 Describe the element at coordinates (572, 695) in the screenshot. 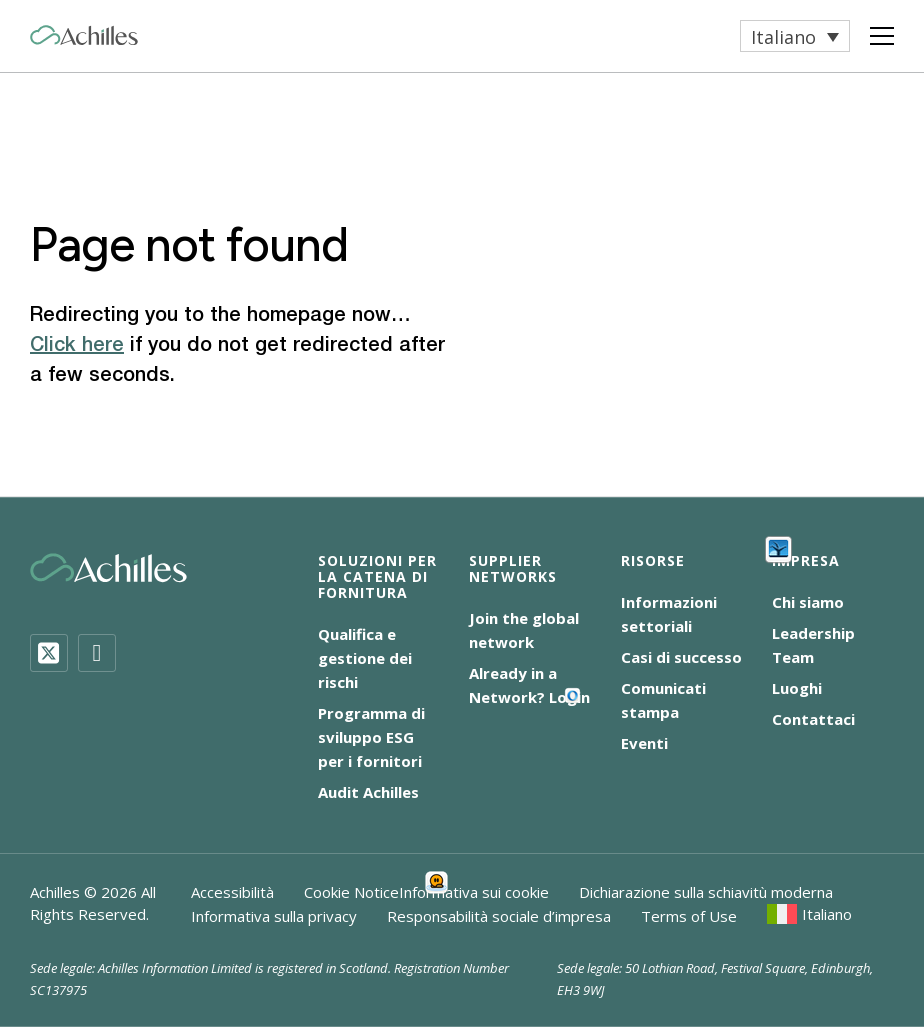

I see `open opera beta browser` at that location.